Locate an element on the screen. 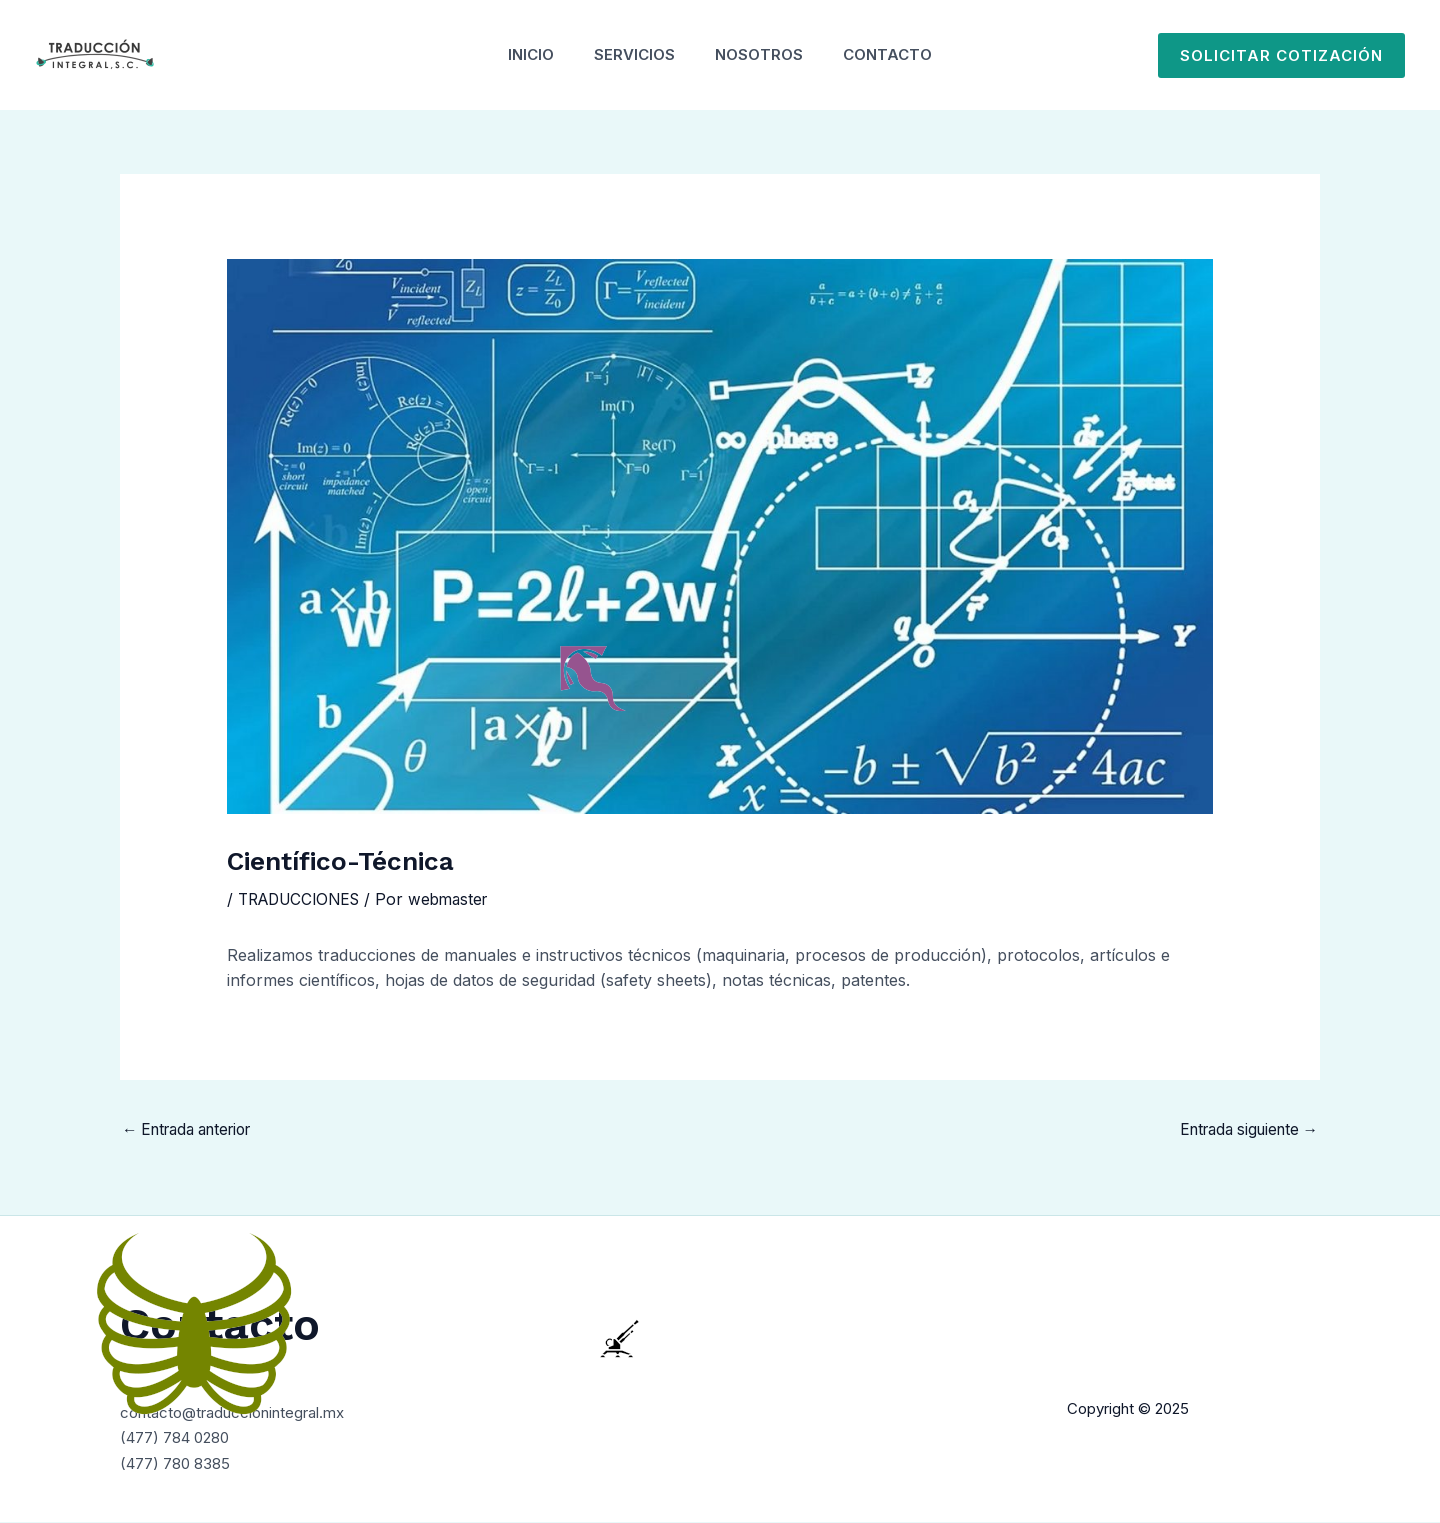  reptile or lizard-themed game element is located at coordinates (593, 678).